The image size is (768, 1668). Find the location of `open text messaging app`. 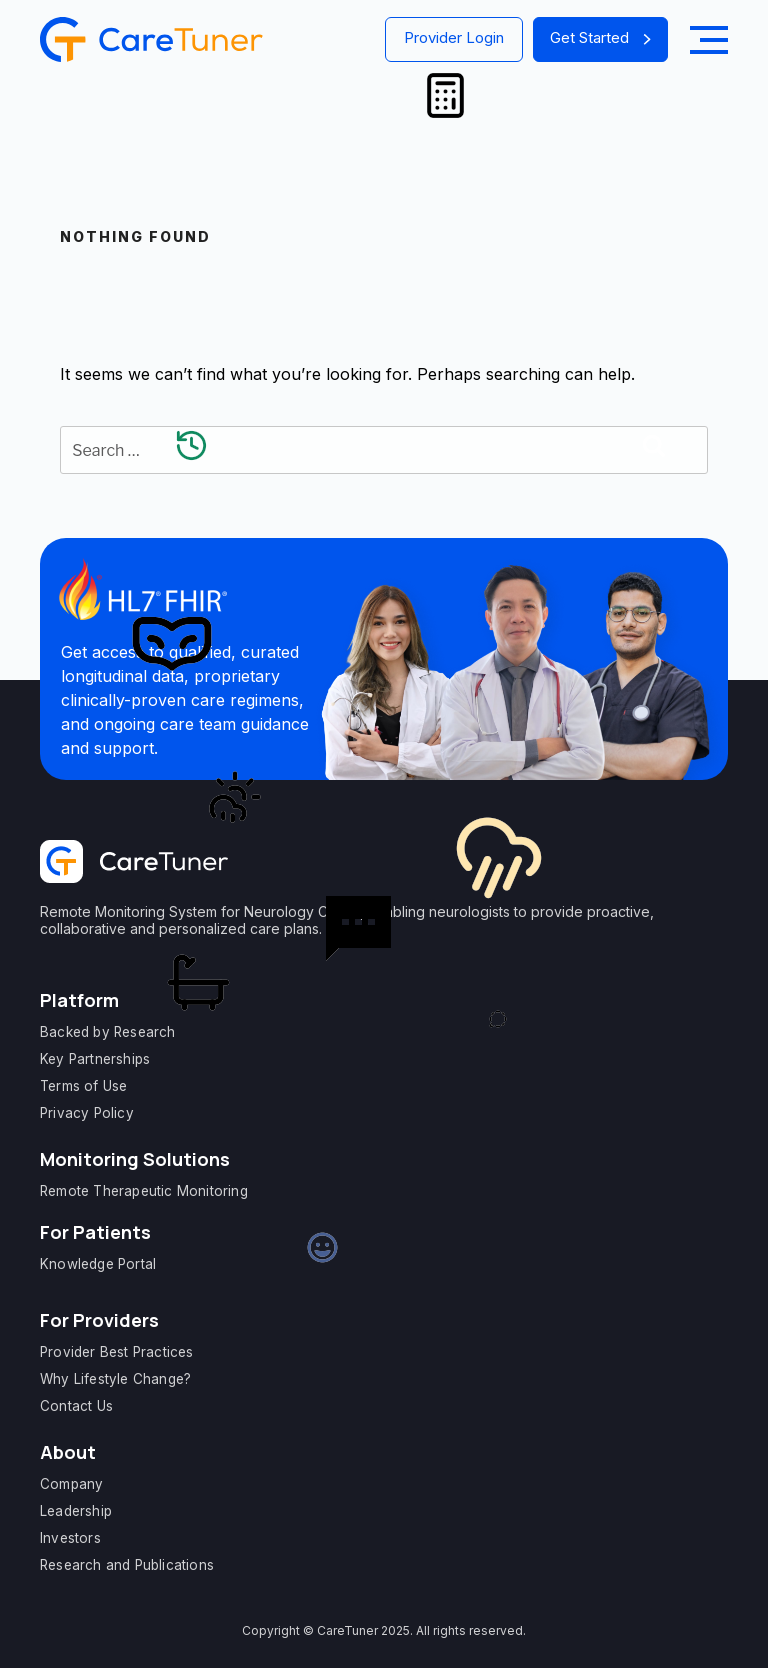

open text messaging app is located at coordinates (358, 928).